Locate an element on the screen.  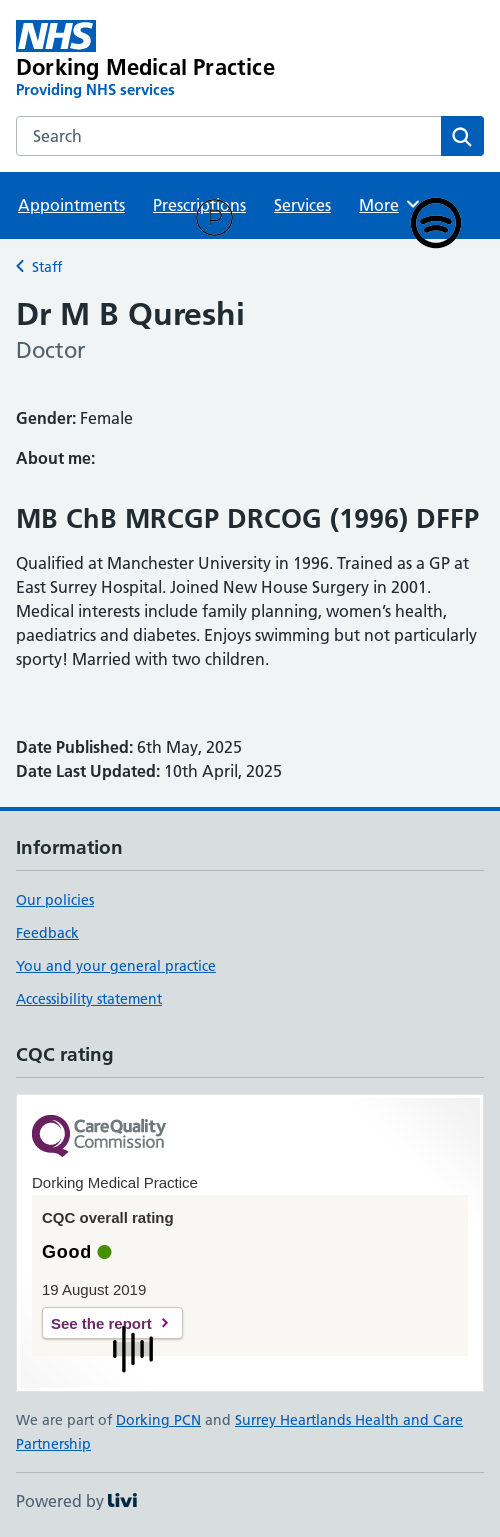
audio or sound visualization is located at coordinates (133, 1349).